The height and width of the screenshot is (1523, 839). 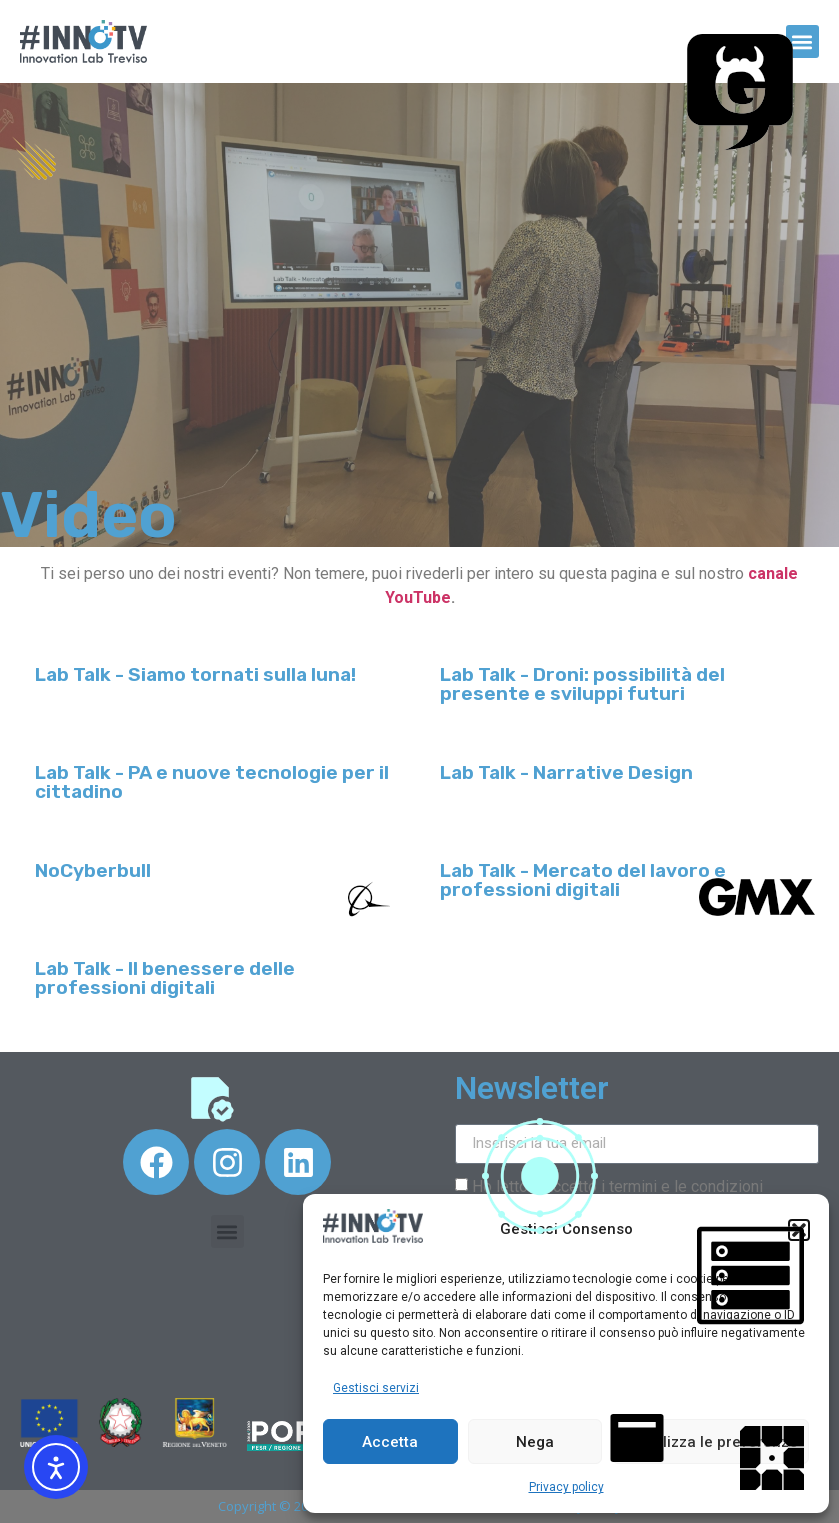 What do you see at coordinates (369, 899) in the screenshot?
I see `boeing company logo` at bounding box center [369, 899].